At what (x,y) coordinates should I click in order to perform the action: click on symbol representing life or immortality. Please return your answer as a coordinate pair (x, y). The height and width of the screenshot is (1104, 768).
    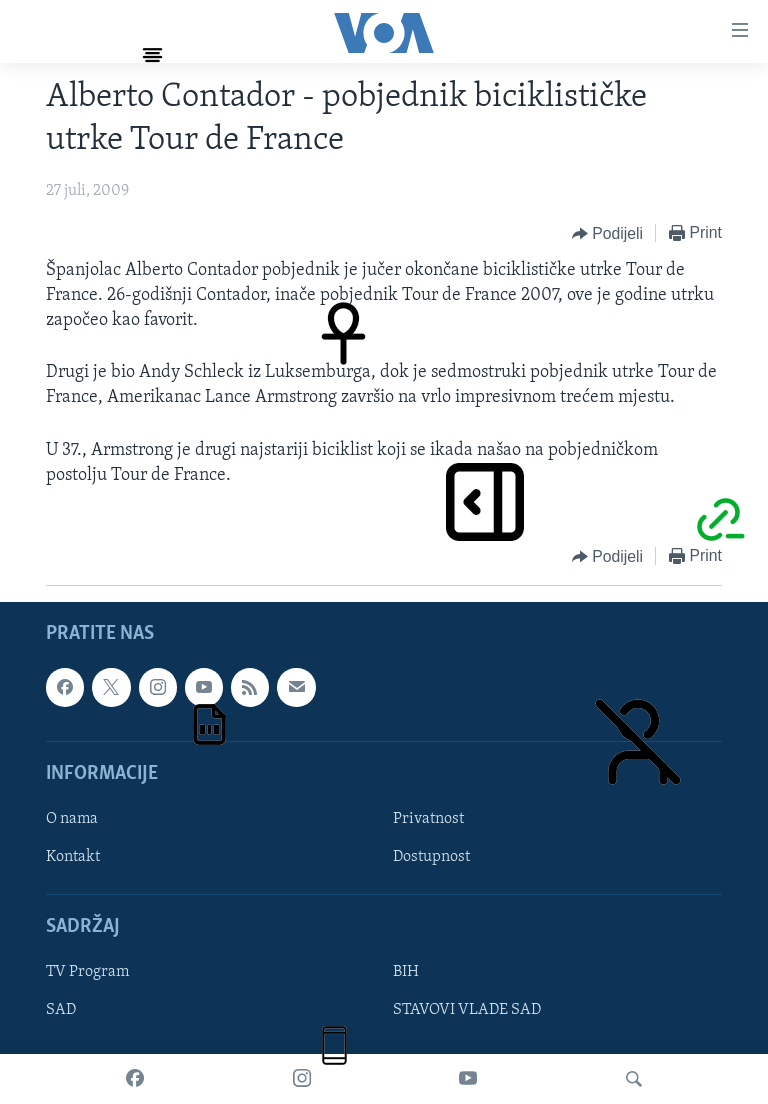
    Looking at the image, I should click on (343, 333).